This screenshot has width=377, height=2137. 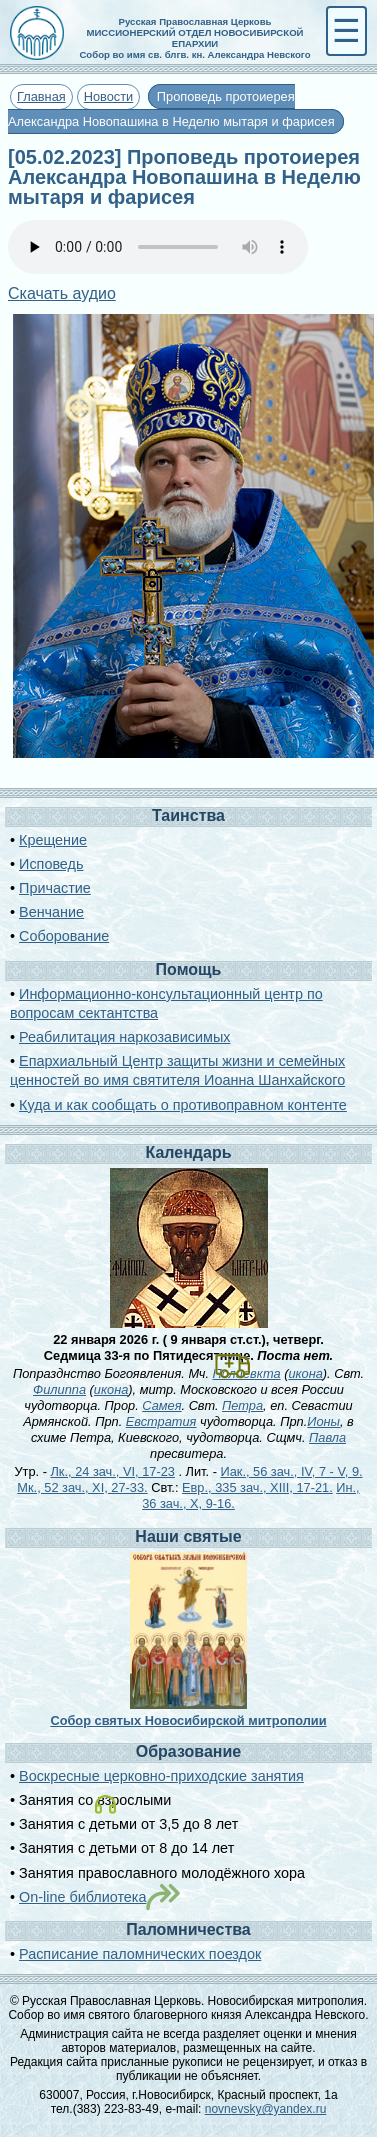 What do you see at coordinates (163, 1897) in the screenshot?
I see `forward message or content to multiple recipients` at bounding box center [163, 1897].